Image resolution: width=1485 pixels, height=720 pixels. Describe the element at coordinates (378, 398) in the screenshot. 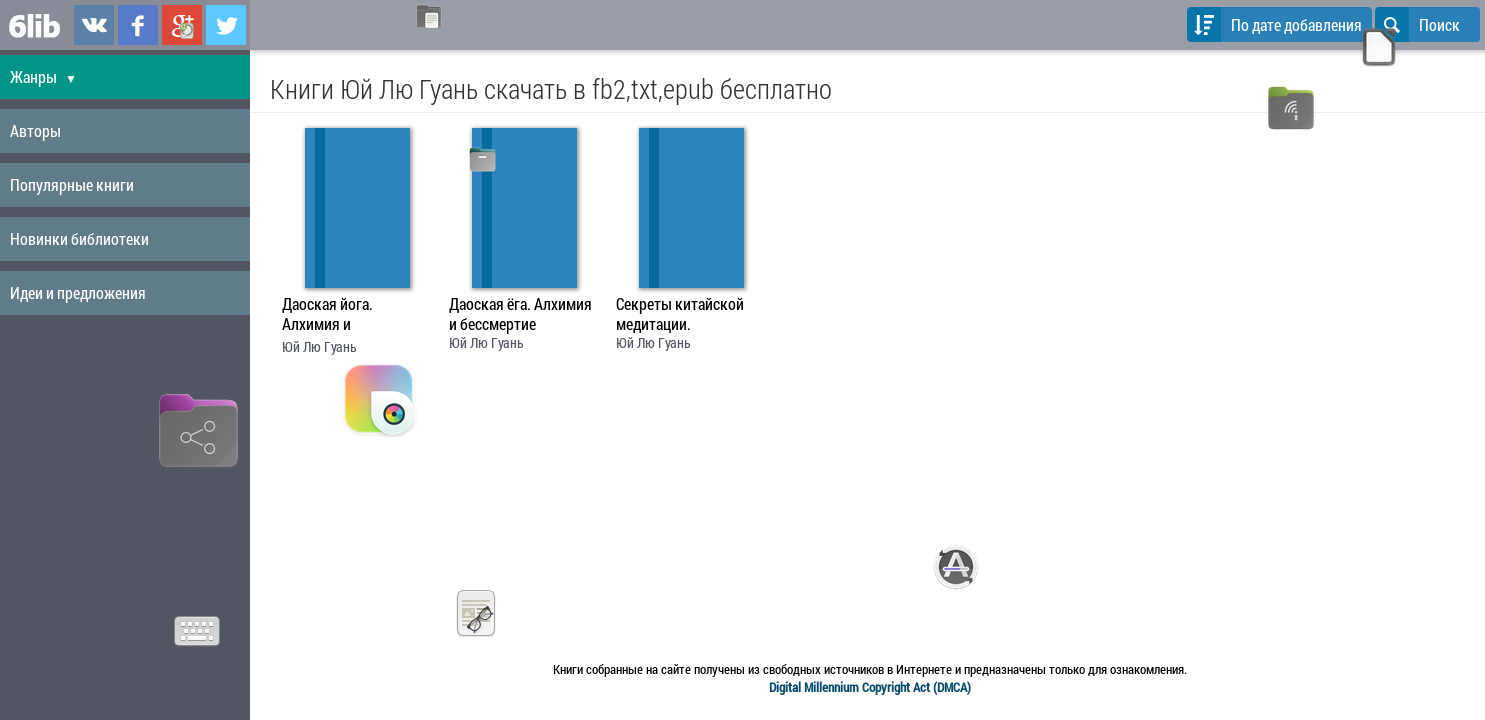

I see `open colorgrab color picker app` at that location.